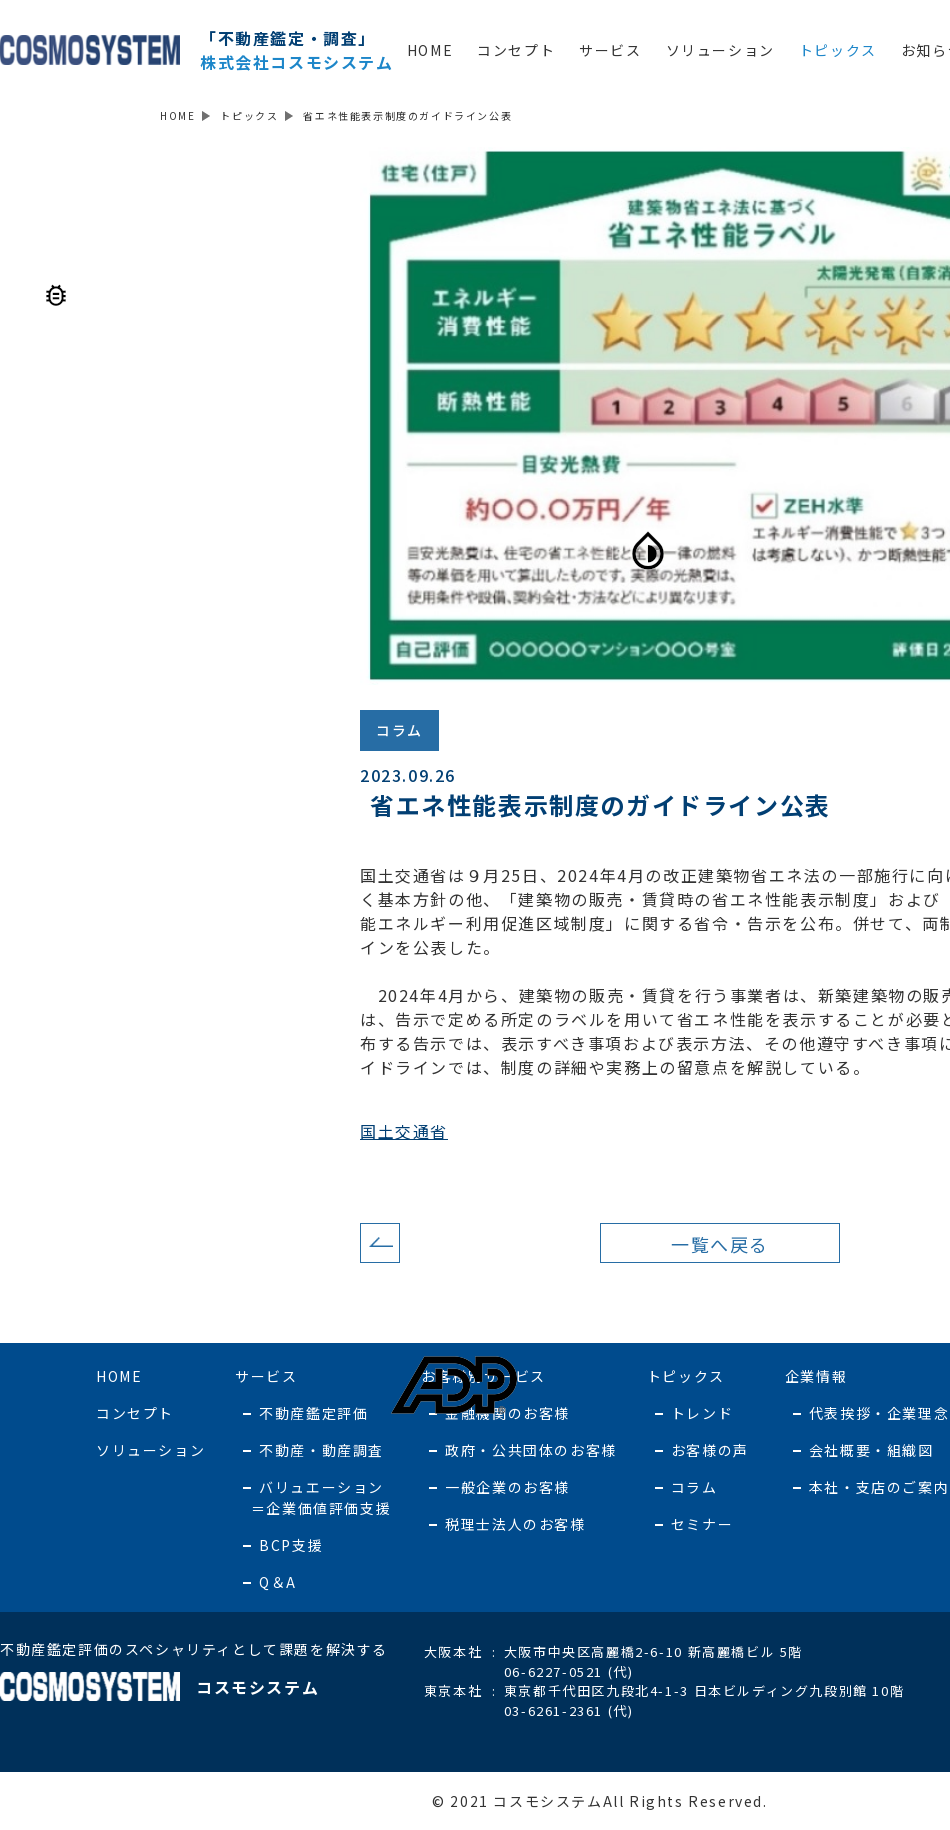 This screenshot has width=950, height=1830. Describe the element at coordinates (648, 552) in the screenshot. I see `adjust color contrast settings` at that location.